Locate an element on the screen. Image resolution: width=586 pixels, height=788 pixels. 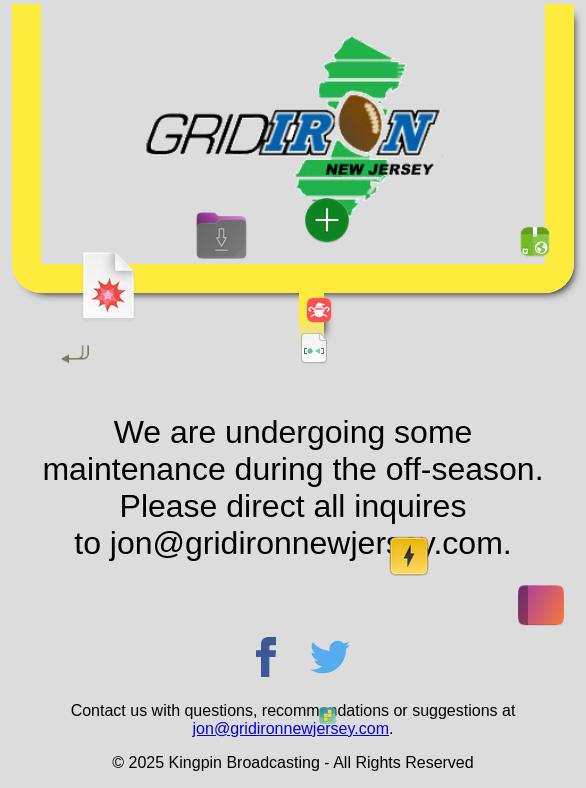
launch quadrapassel tetris-style puzzle game is located at coordinates (327, 715).